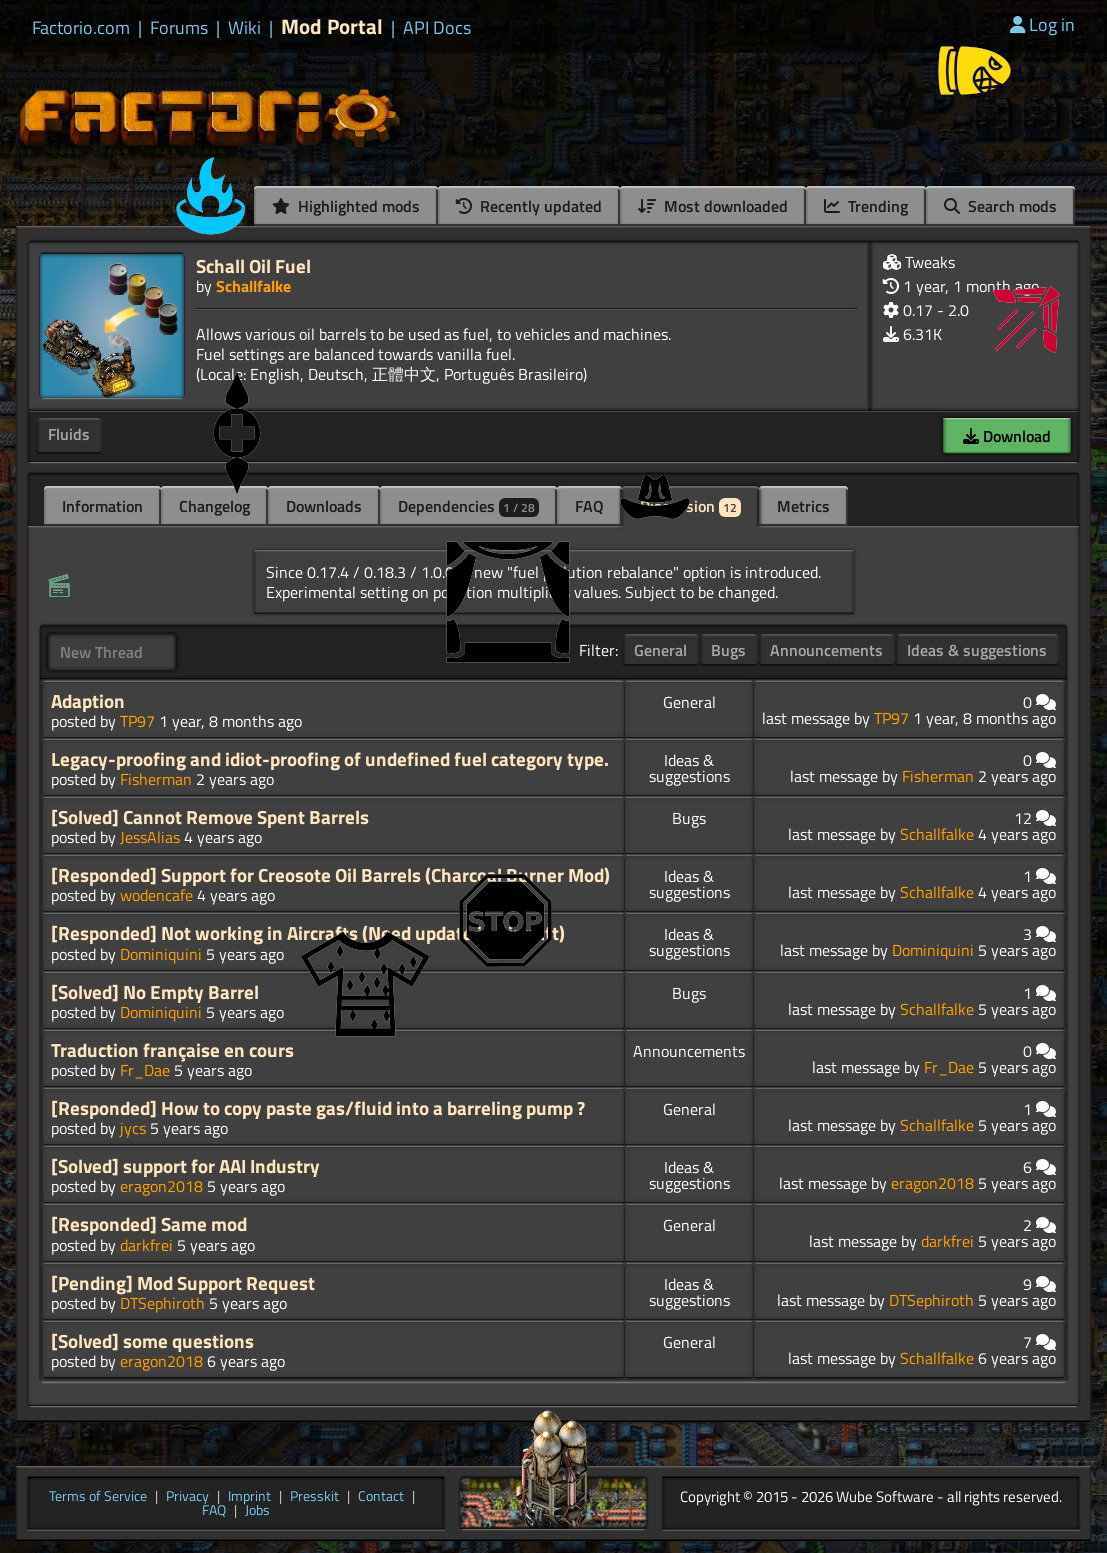  Describe the element at coordinates (505, 920) in the screenshot. I see `stop or halt current action` at that location.